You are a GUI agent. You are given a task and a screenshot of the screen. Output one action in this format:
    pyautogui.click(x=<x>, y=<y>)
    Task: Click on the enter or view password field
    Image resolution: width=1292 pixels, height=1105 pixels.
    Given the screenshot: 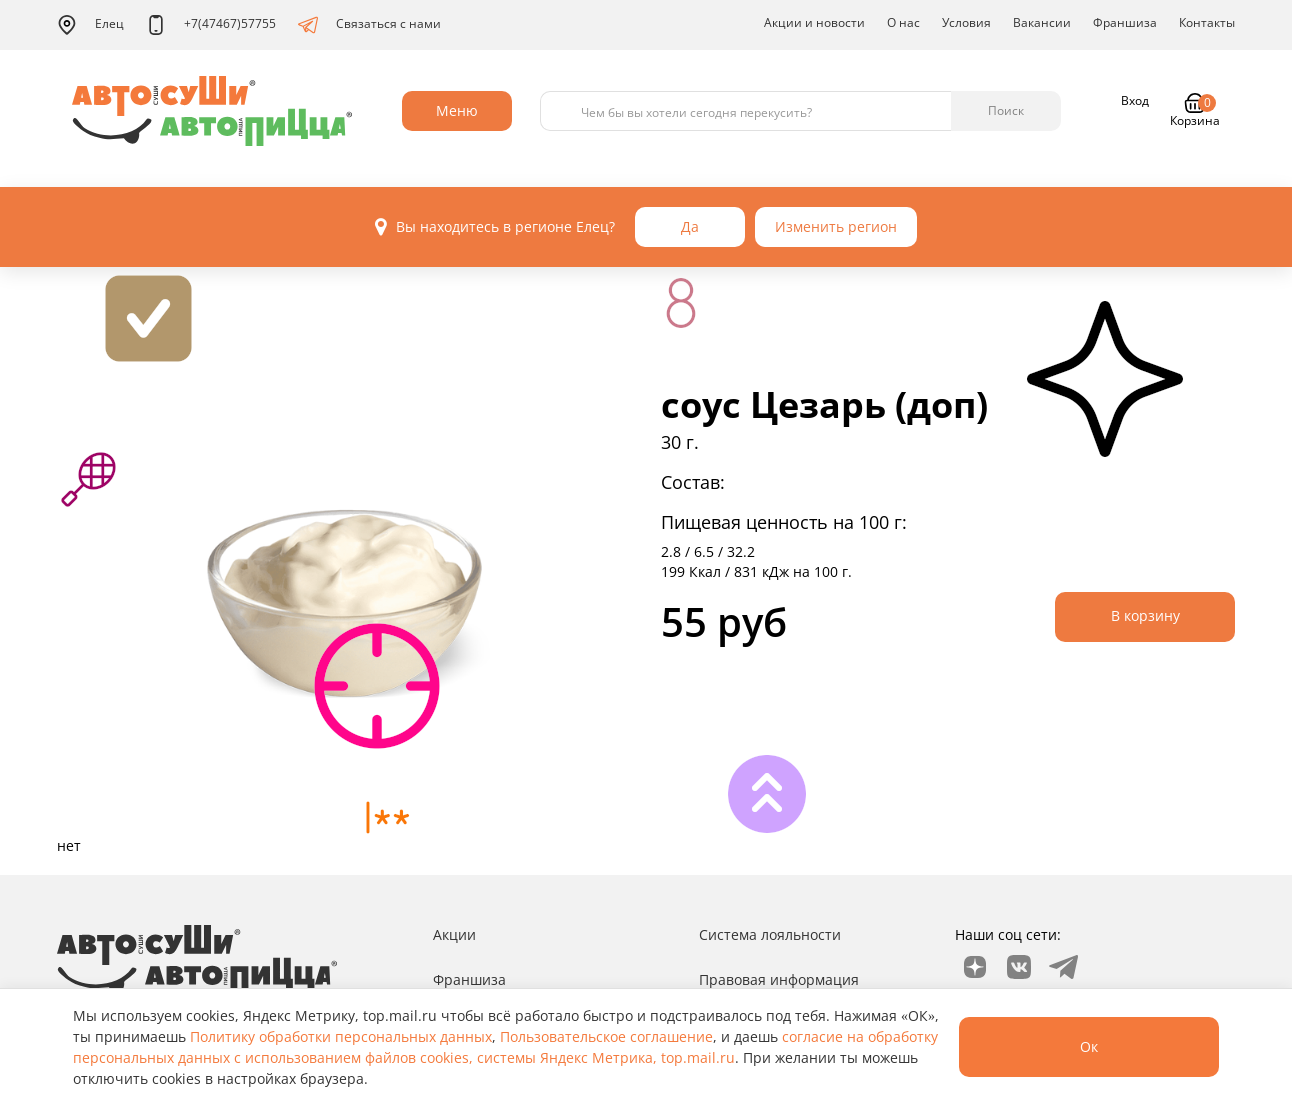 What is the action you would take?
    pyautogui.click(x=385, y=817)
    